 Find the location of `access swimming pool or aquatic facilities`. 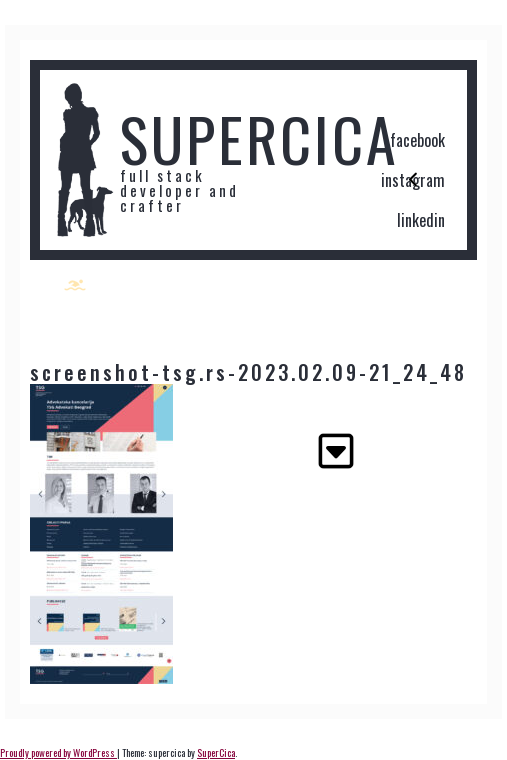

access swimming pool or aquatic facilities is located at coordinates (75, 285).